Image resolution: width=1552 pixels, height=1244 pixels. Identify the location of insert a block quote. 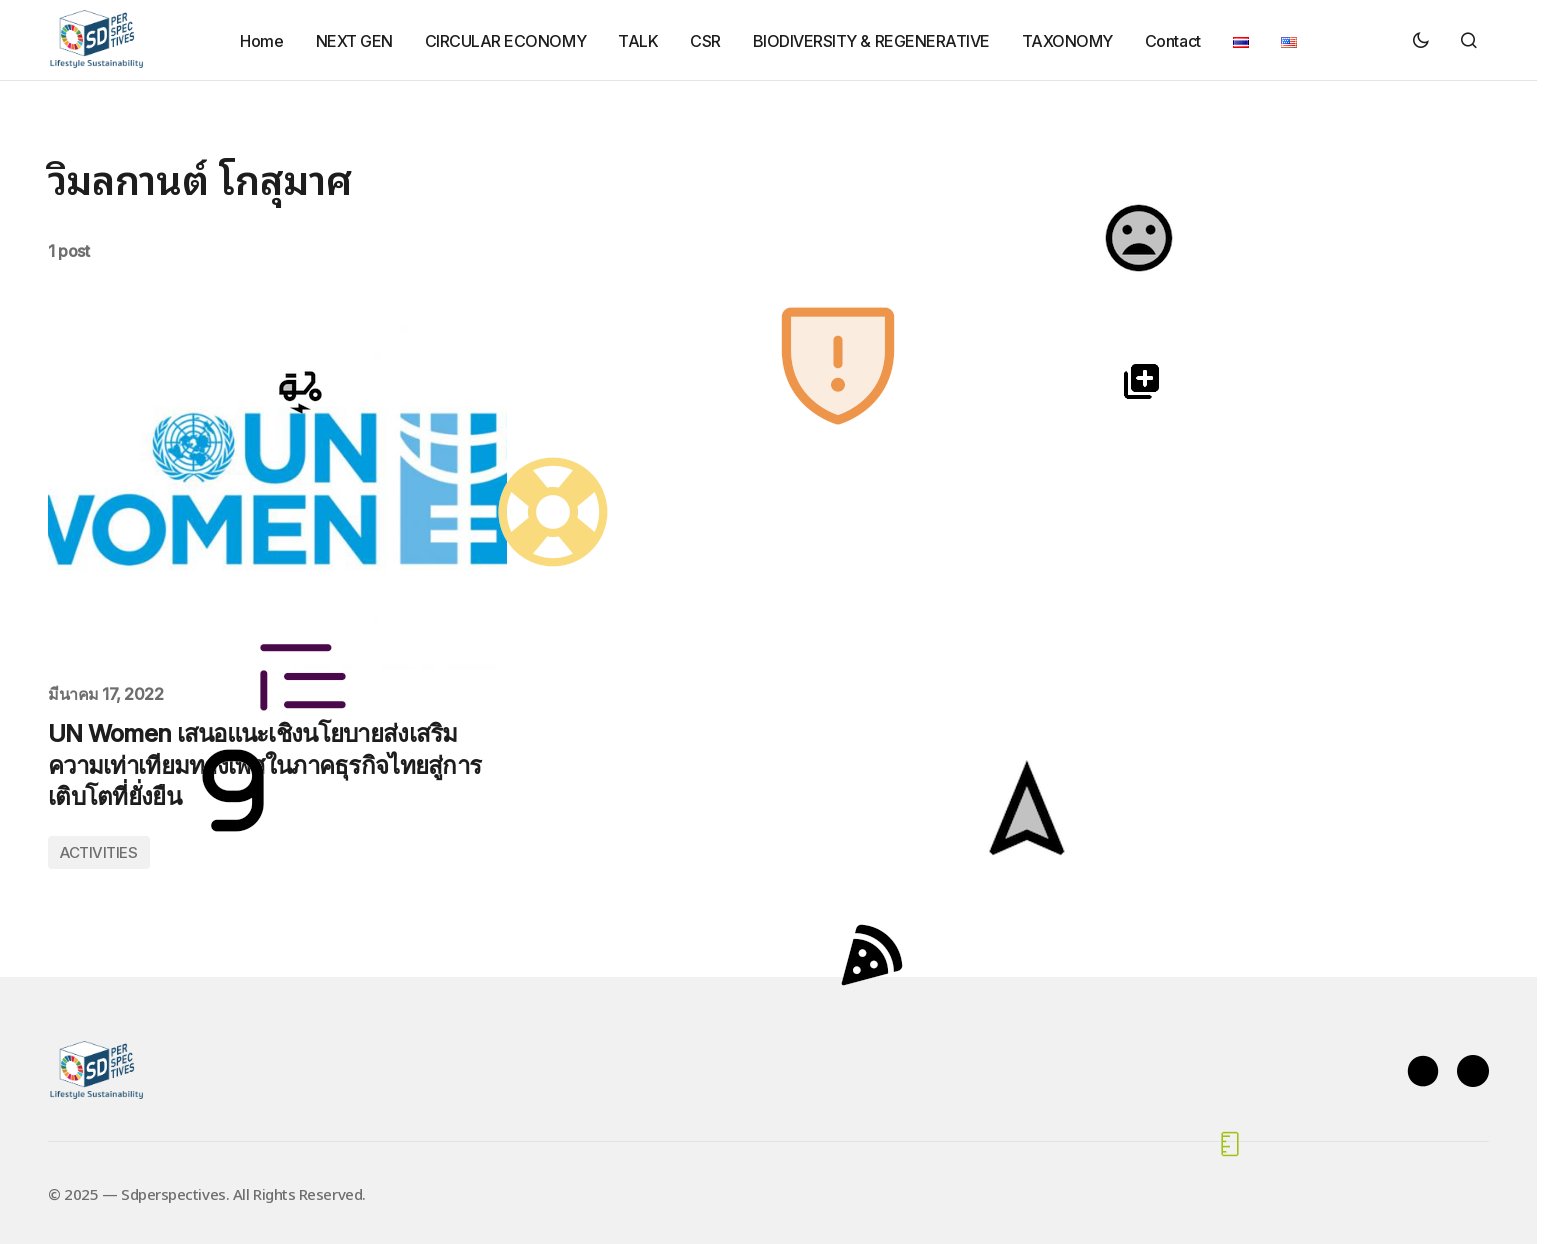
(303, 675).